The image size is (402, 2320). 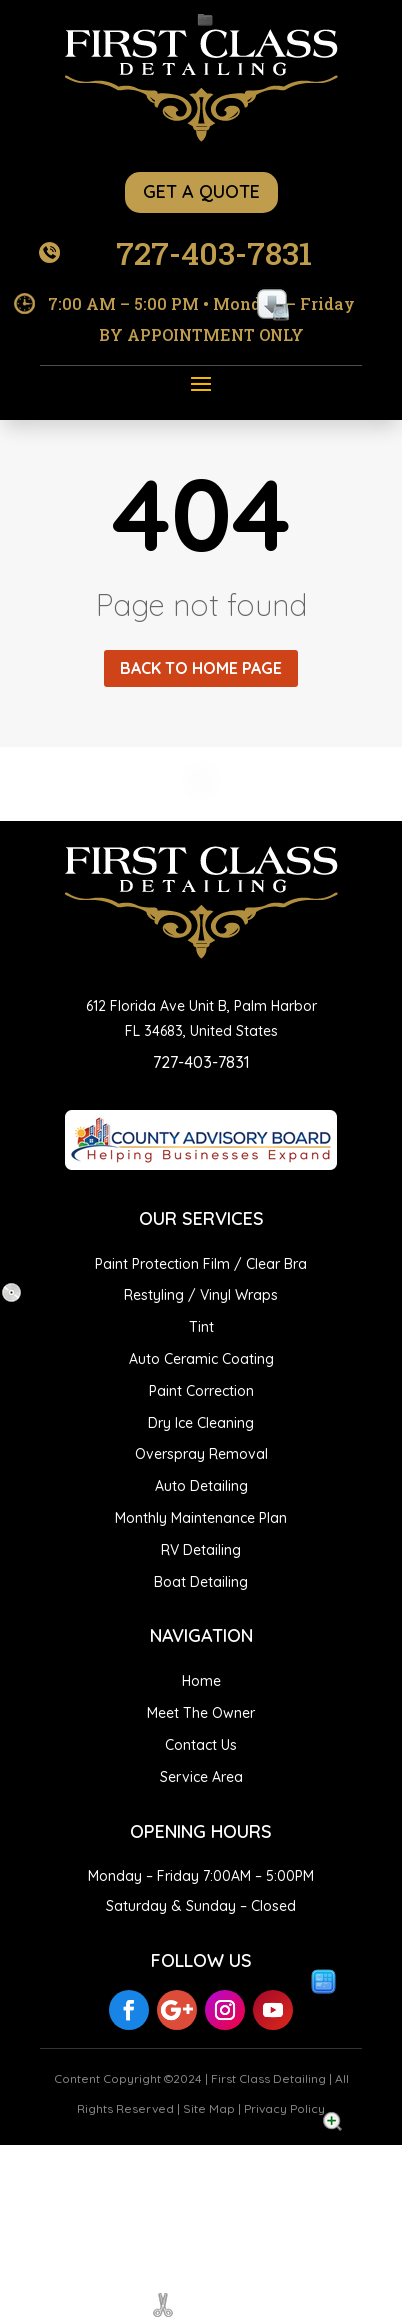 What do you see at coordinates (332, 2121) in the screenshot?
I see `zoom in to view content closer` at bounding box center [332, 2121].